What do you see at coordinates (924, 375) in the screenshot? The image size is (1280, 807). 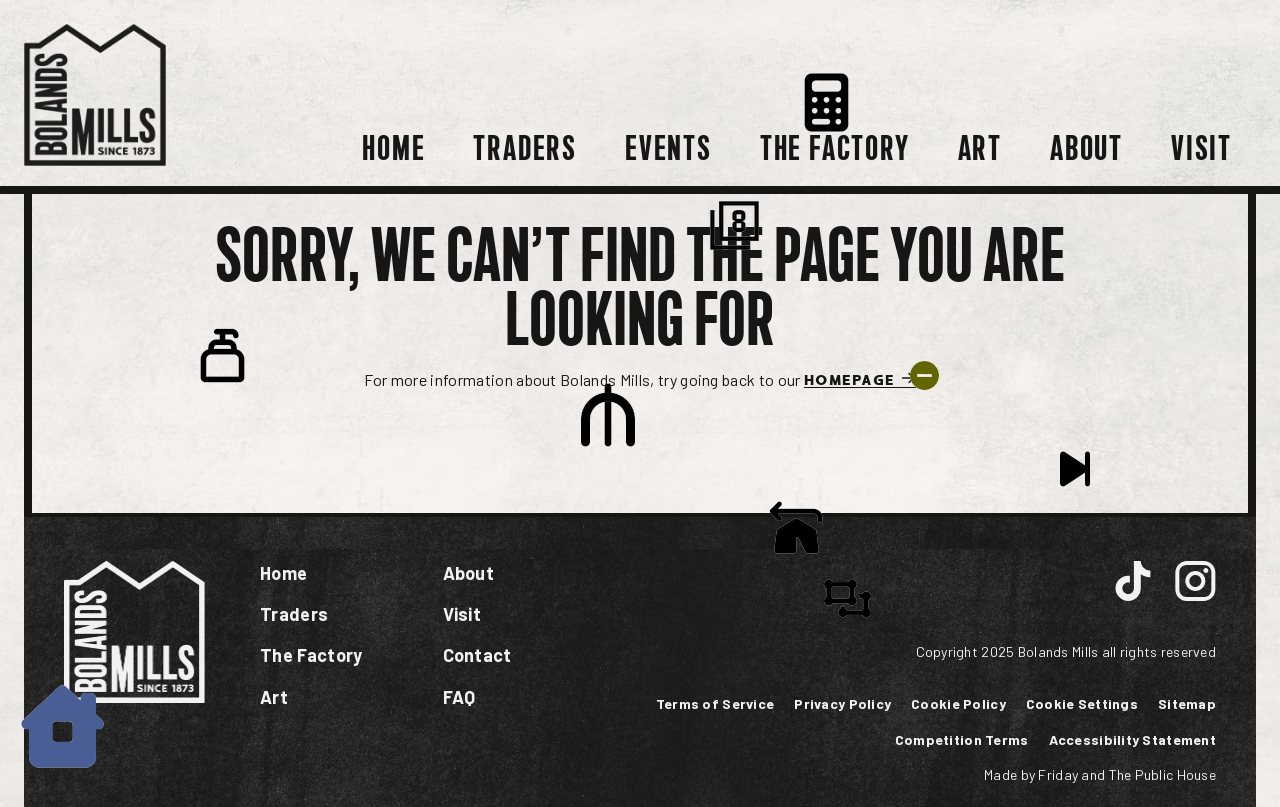 I see `remove an item from a list` at bounding box center [924, 375].